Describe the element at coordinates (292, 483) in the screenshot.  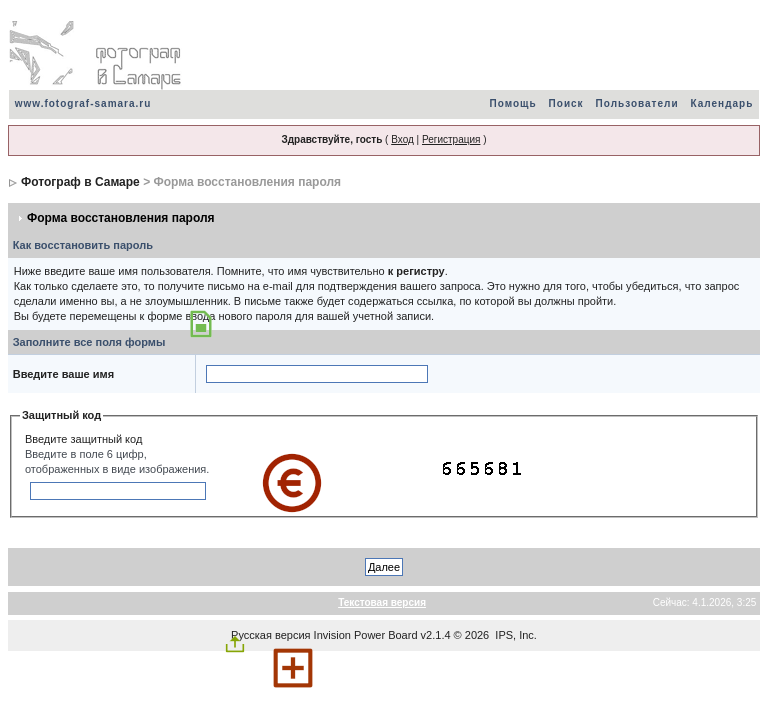
I see `view euro currency balance` at that location.